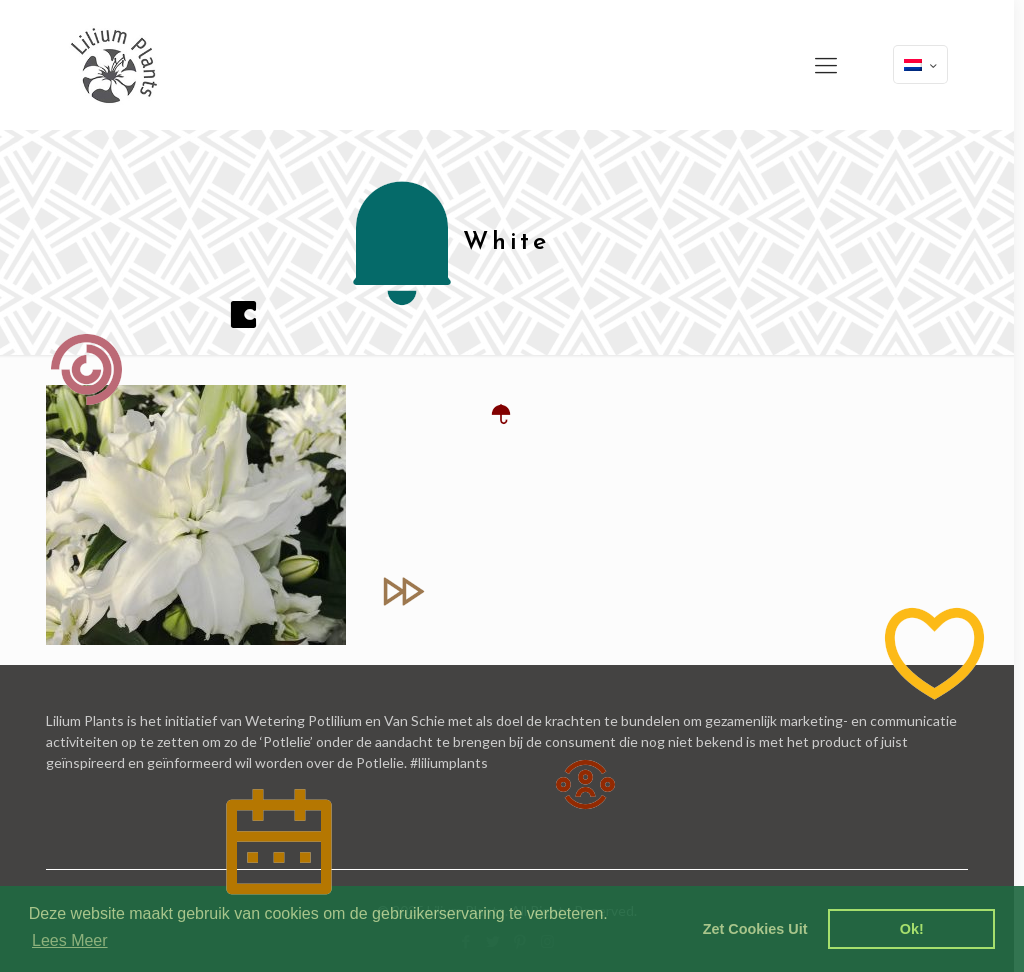 The height and width of the screenshot is (972, 1024). Describe the element at coordinates (934, 652) in the screenshot. I see `add to favorites` at that location.